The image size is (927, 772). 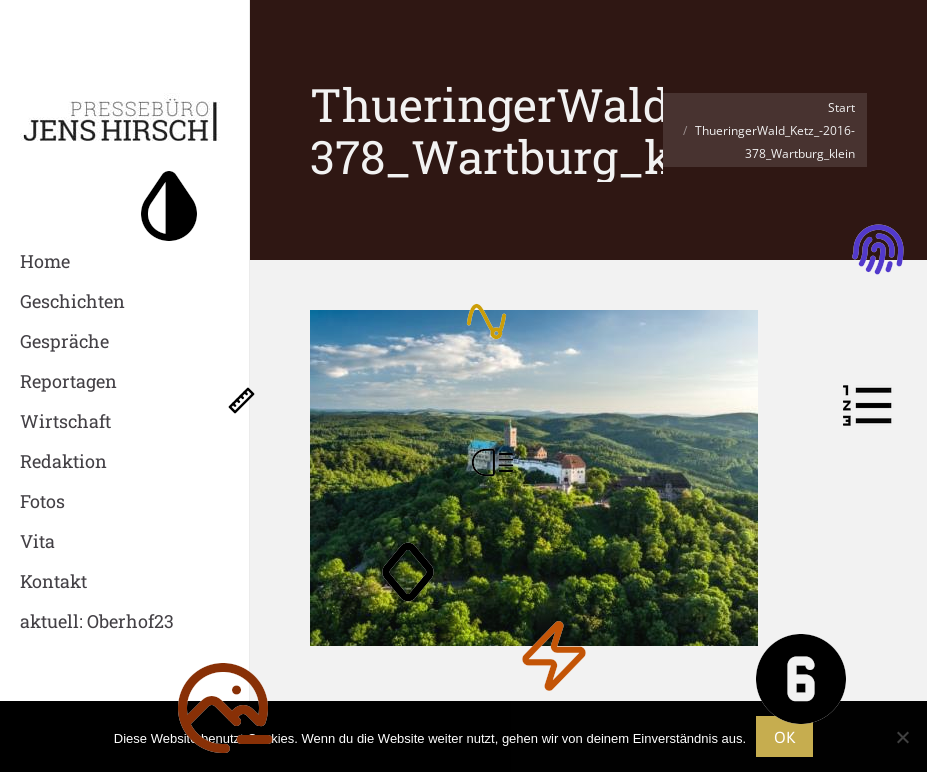 I want to click on indicates a quick action or instant feature, so click(x=554, y=656).